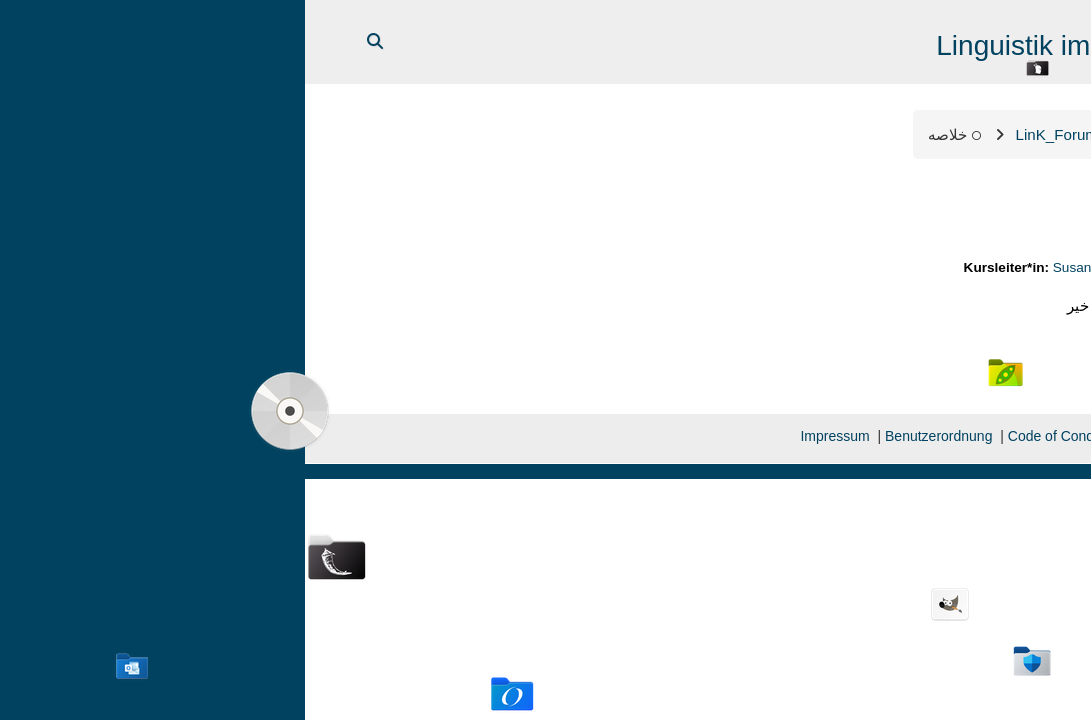 The width and height of the screenshot is (1091, 720). What do you see at coordinates (132, 667) in the screenshot?
I see `open folder containing microsoft outlook files` at bounding box center [132, 667].